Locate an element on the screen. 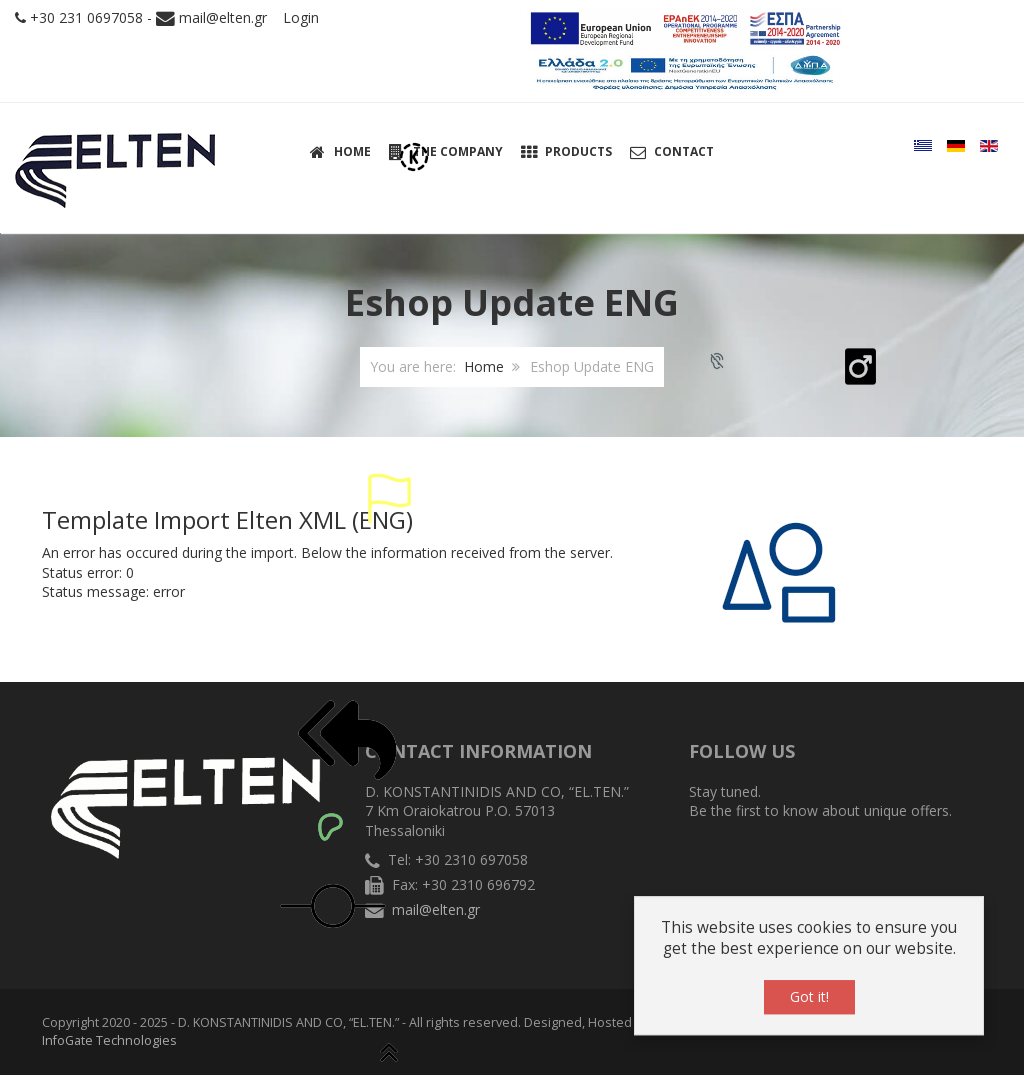  scroll to top of page is located at coordinates (389, 1053).